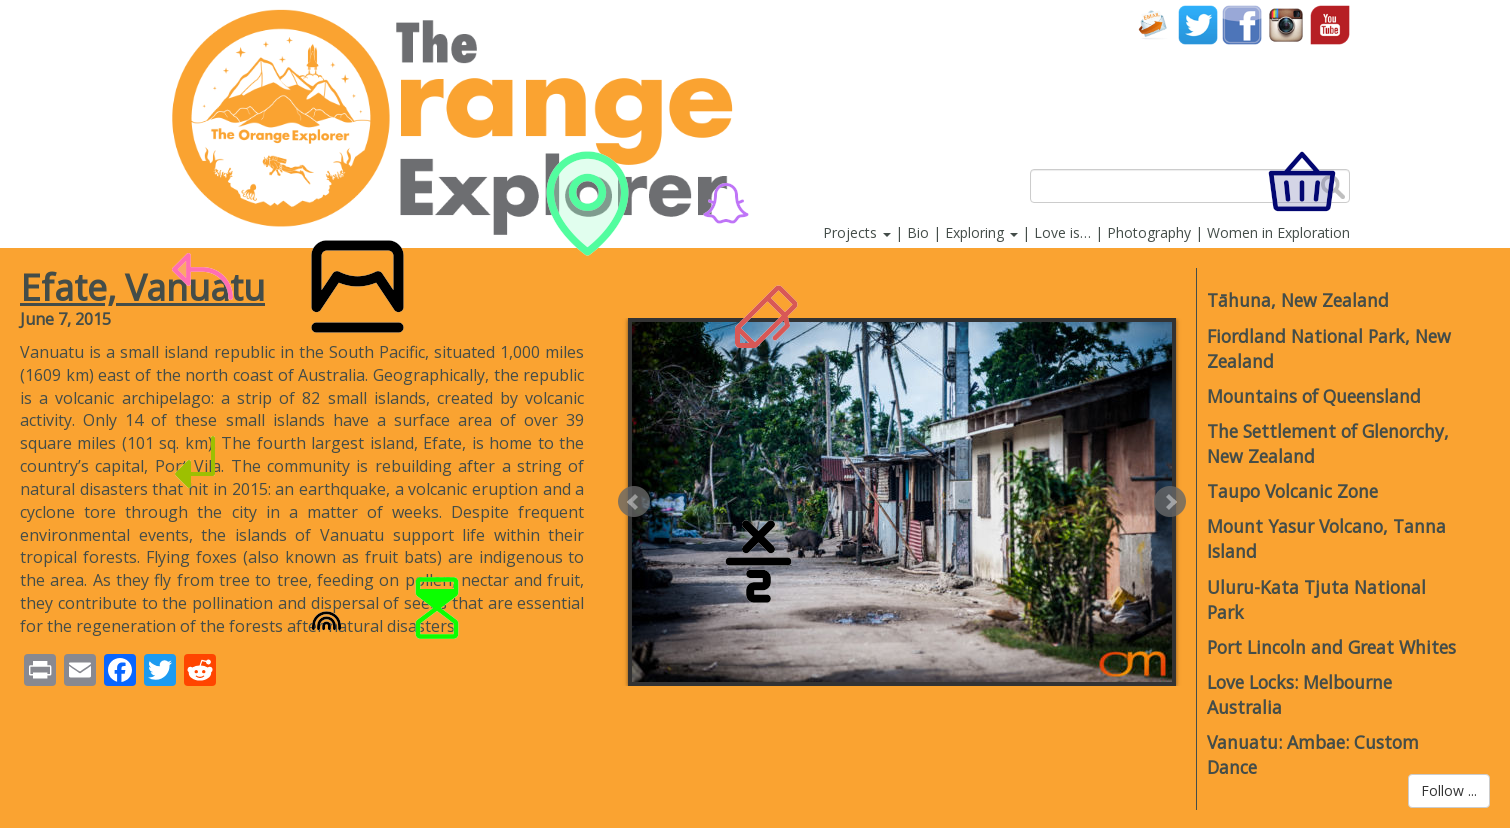 The image size is (1510, 828). What do you see at coordinates (357, 286) in the screenshot?
I see `access theater or cinema showtimes` at bounding box center [357, 286].